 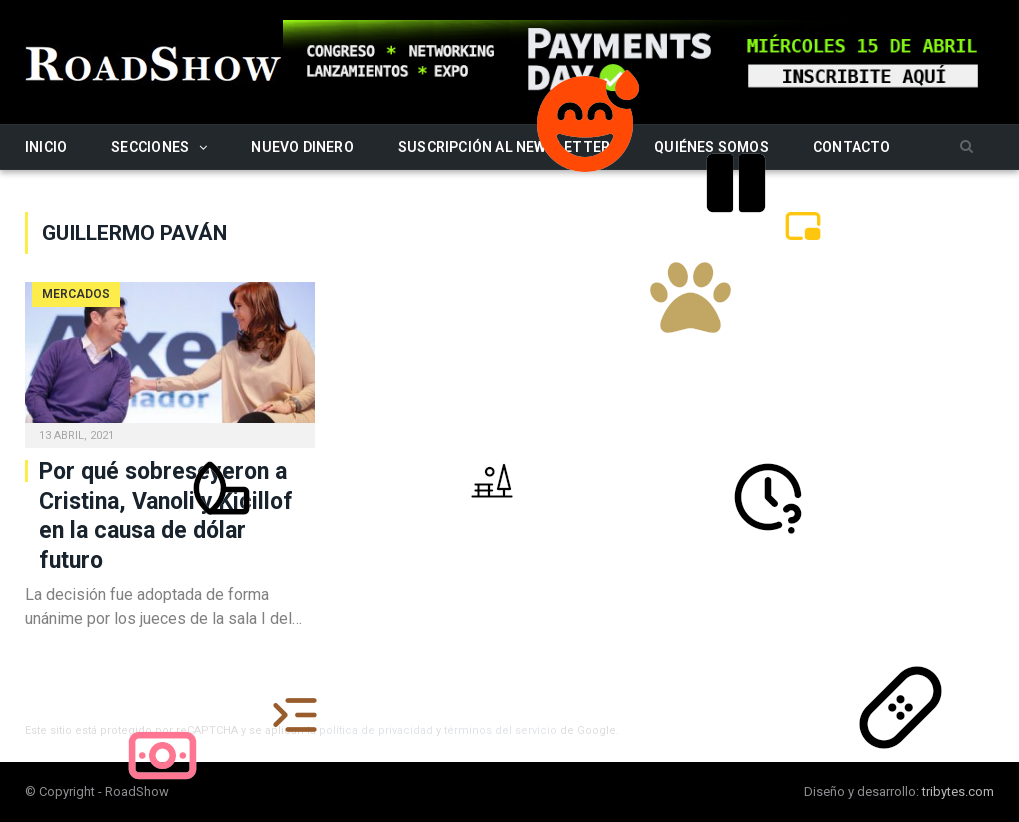 What do you see at coordinates (585, 124) in the screenshot?
I see `indicates nervous or awkward reaction` at bounding box center [585, 124].